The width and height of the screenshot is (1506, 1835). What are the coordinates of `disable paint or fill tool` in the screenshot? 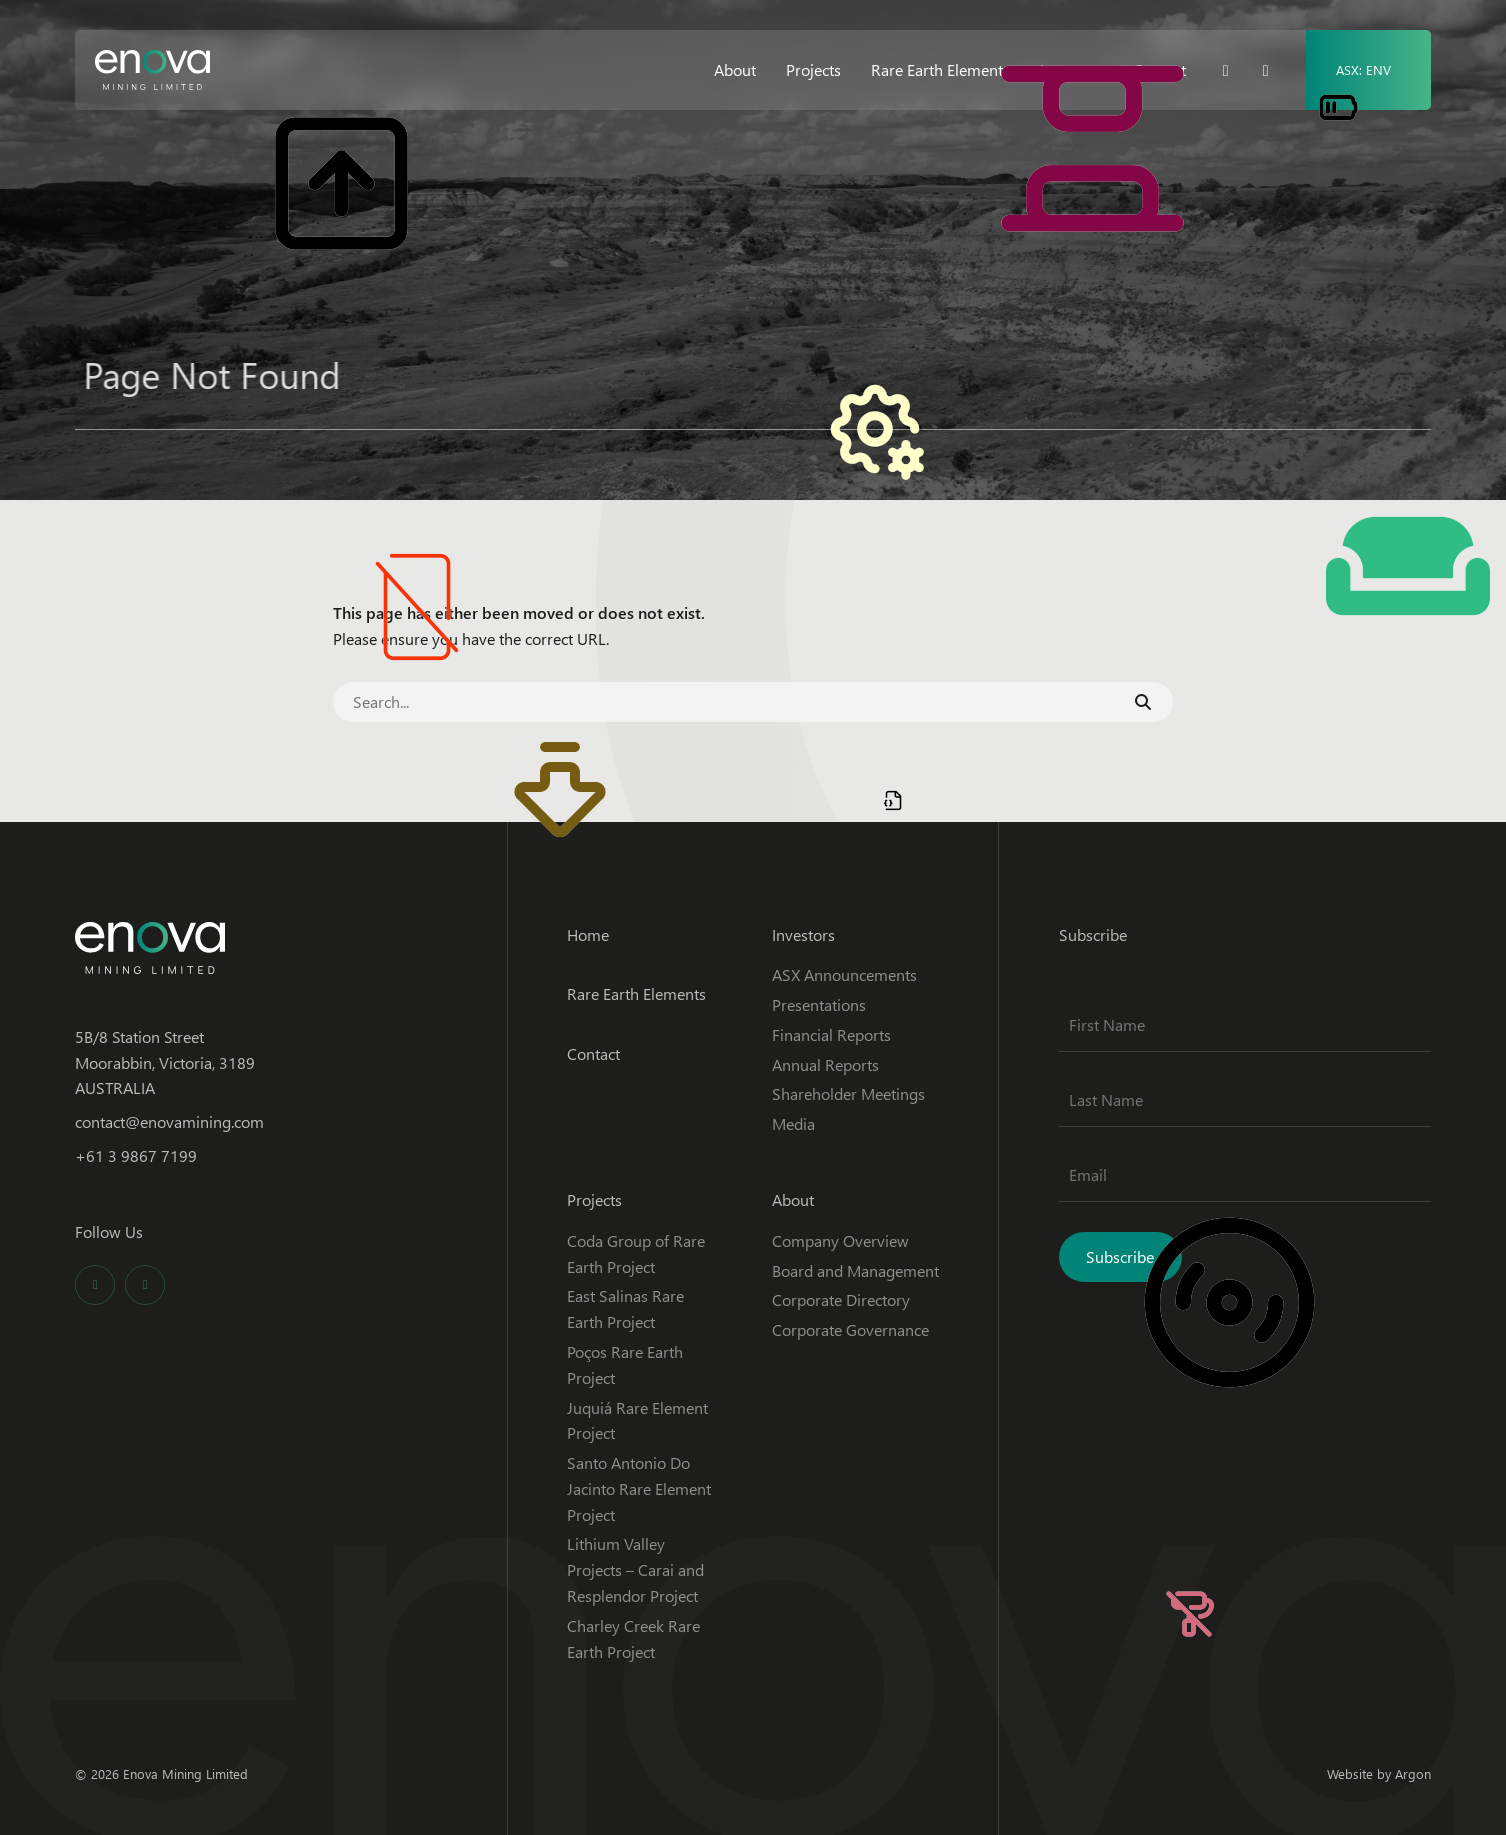 It's located at (1189, 1614).